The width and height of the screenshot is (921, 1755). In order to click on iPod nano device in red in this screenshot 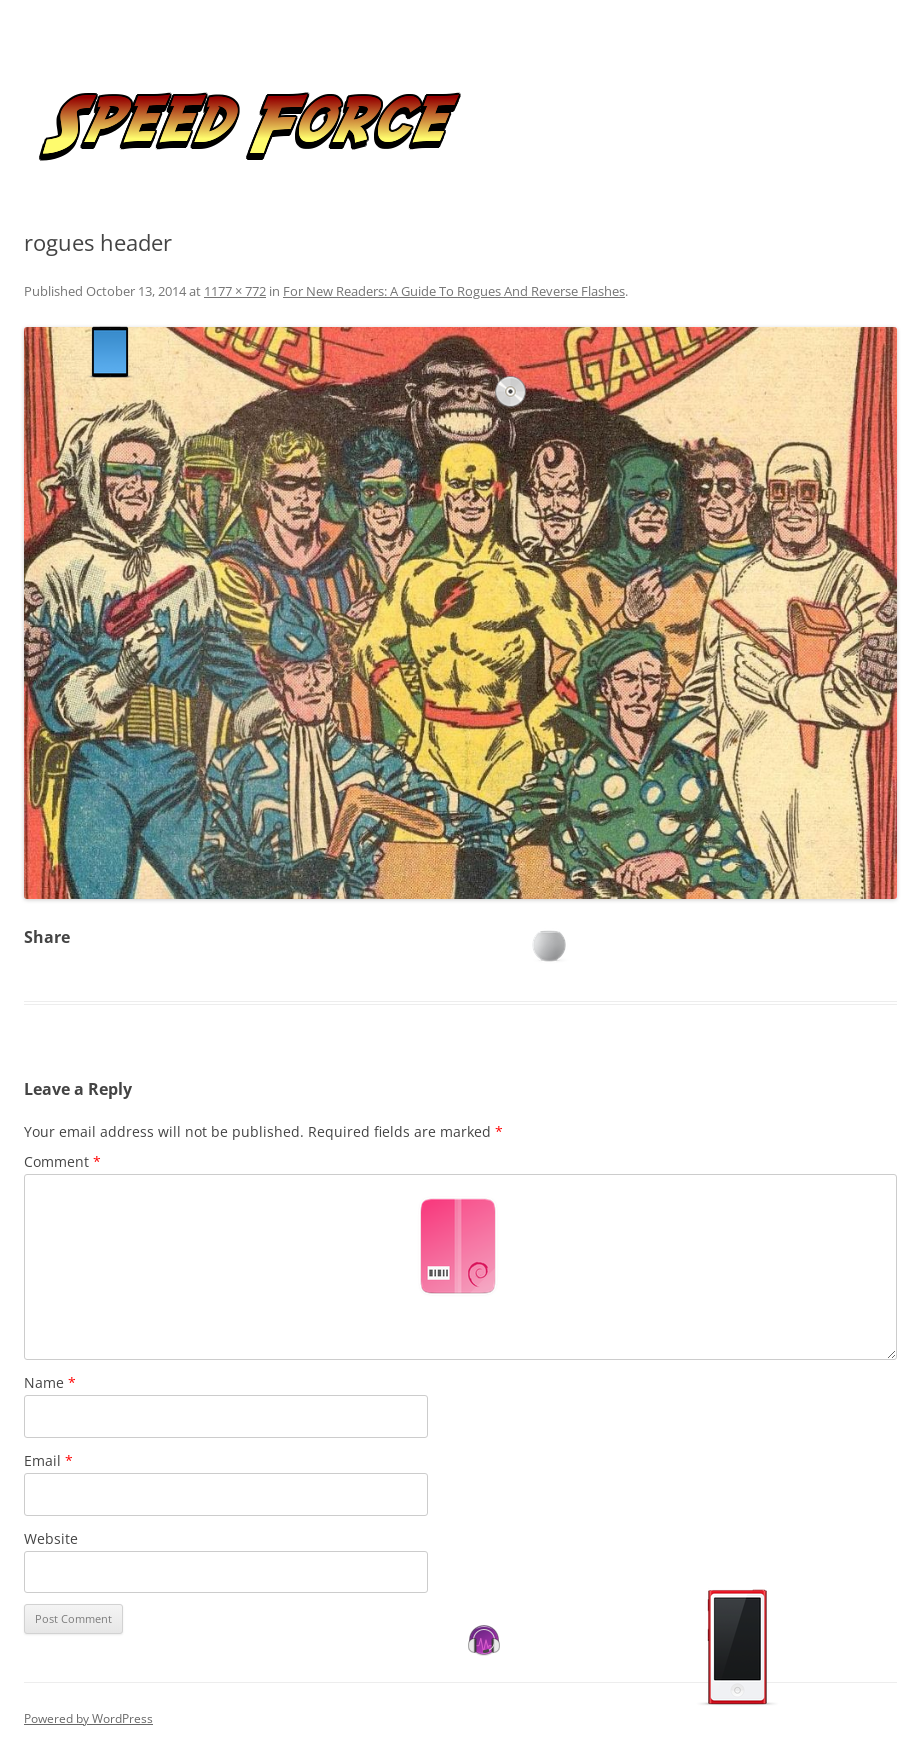, I will do `click(737, 1647)`.